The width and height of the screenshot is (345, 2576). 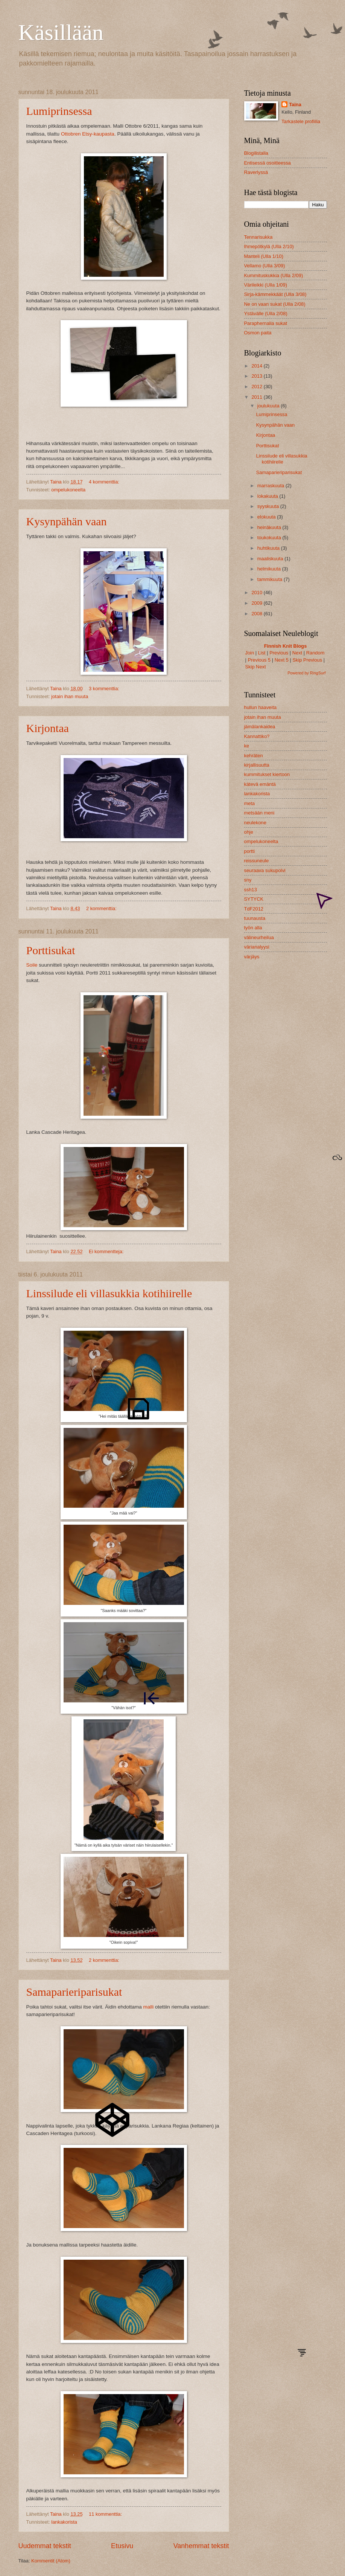 I want to click on save current file or document, so click(x=138, y=1409).